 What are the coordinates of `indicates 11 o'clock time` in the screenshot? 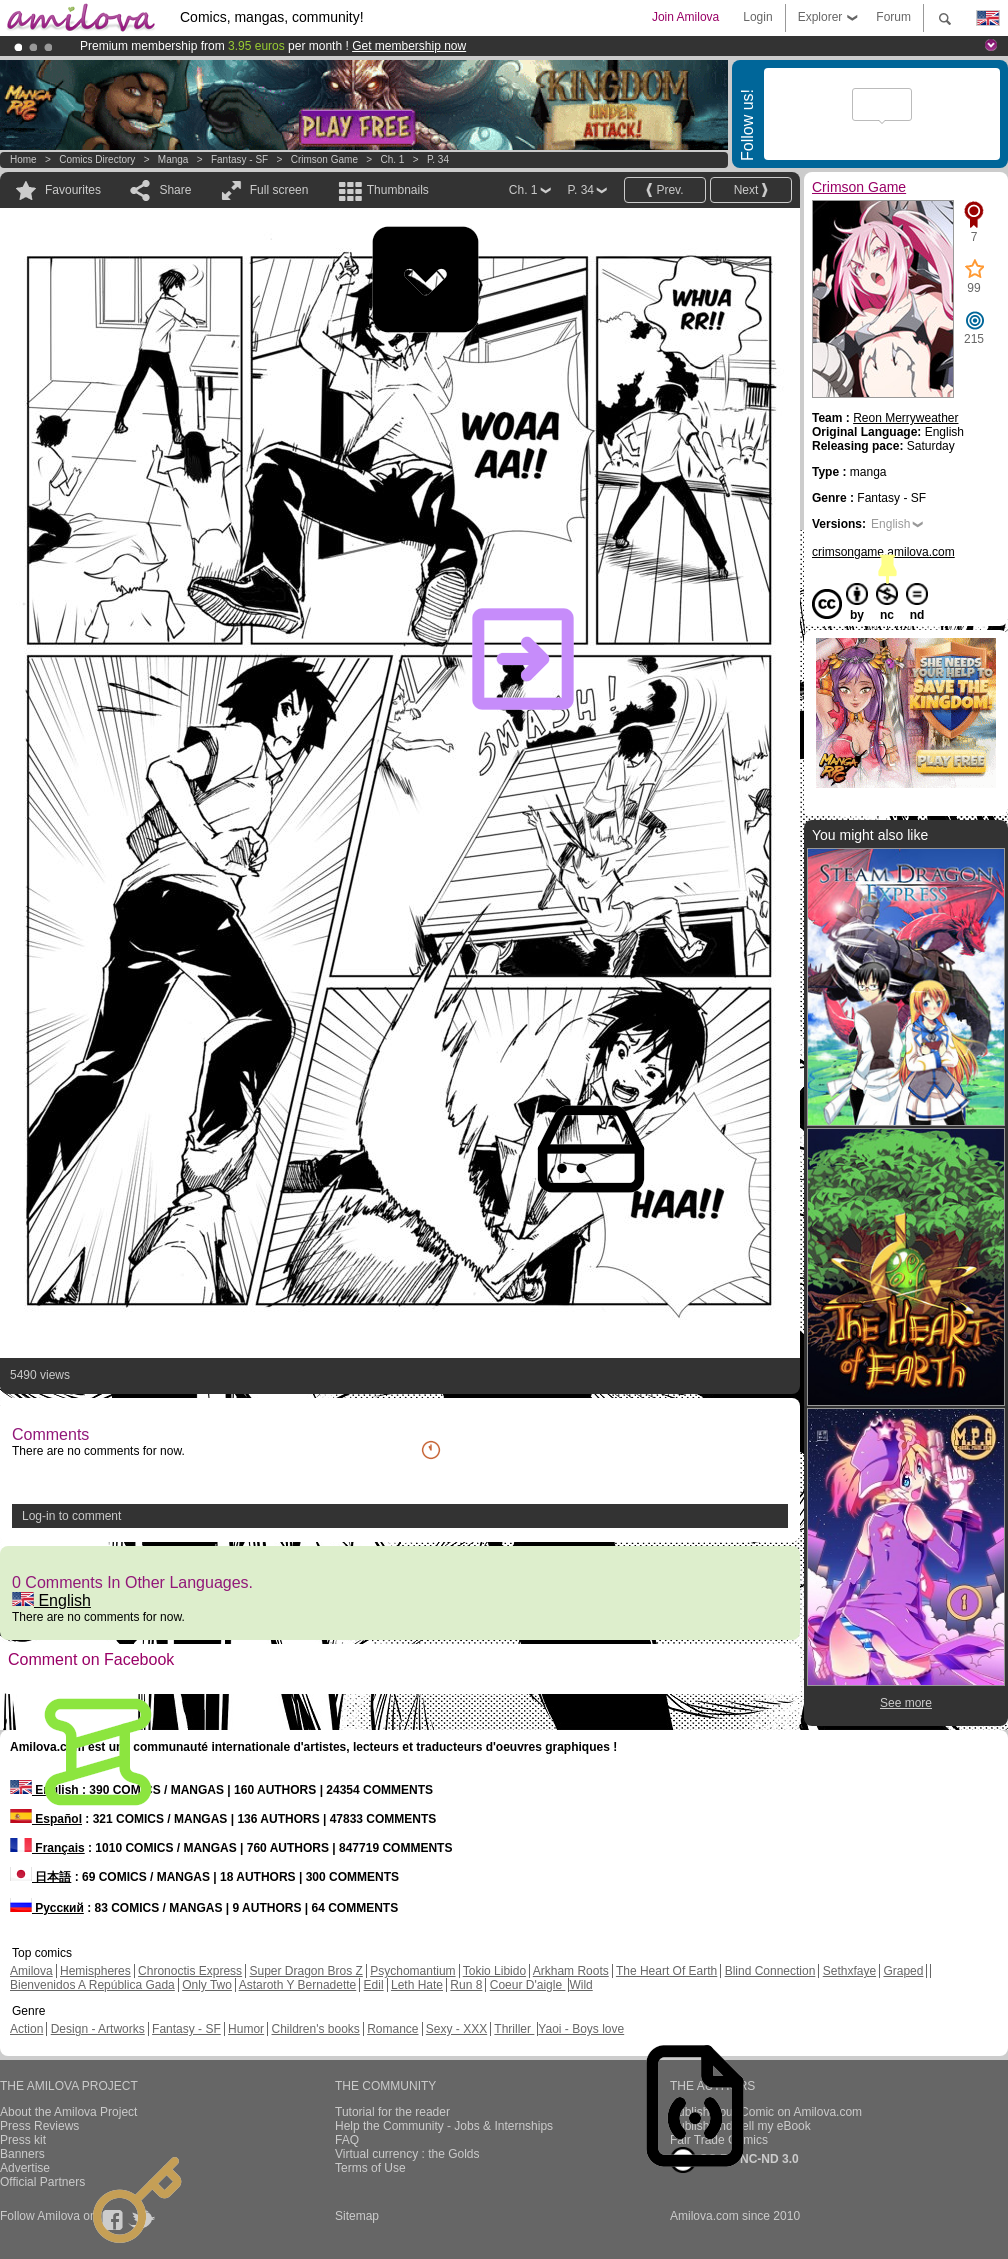 It's located at (431, 1450).